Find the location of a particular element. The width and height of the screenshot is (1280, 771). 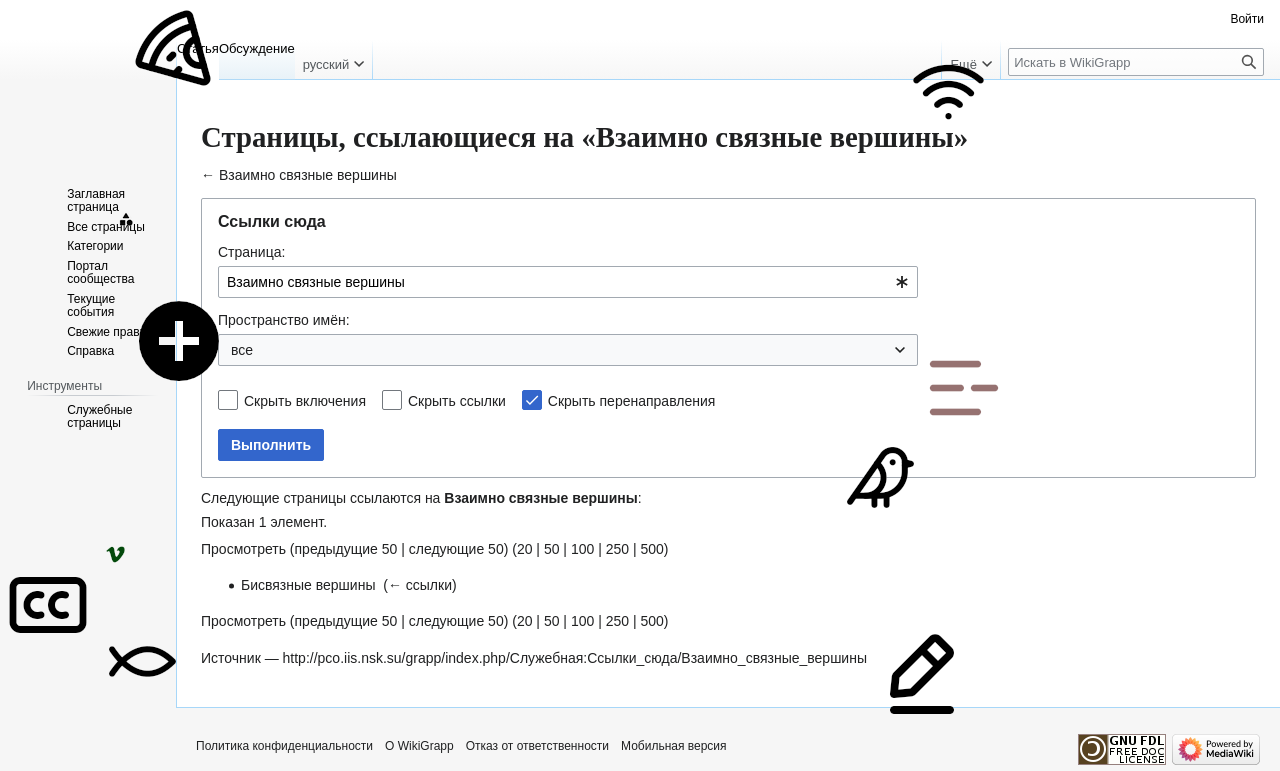

access twitter or social media features is located at coordinates (880, 477).